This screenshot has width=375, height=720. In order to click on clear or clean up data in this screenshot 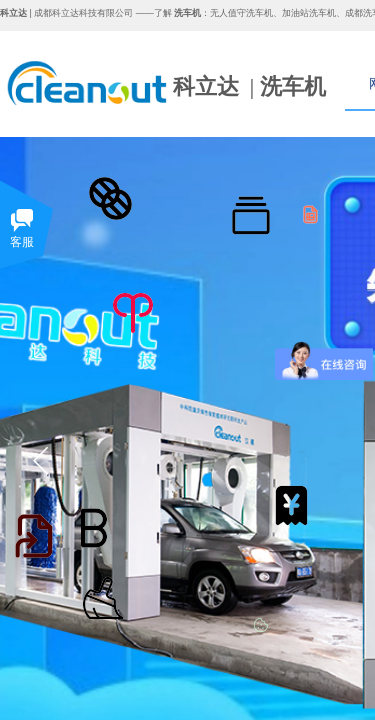, I will do `click(102, 599)`.